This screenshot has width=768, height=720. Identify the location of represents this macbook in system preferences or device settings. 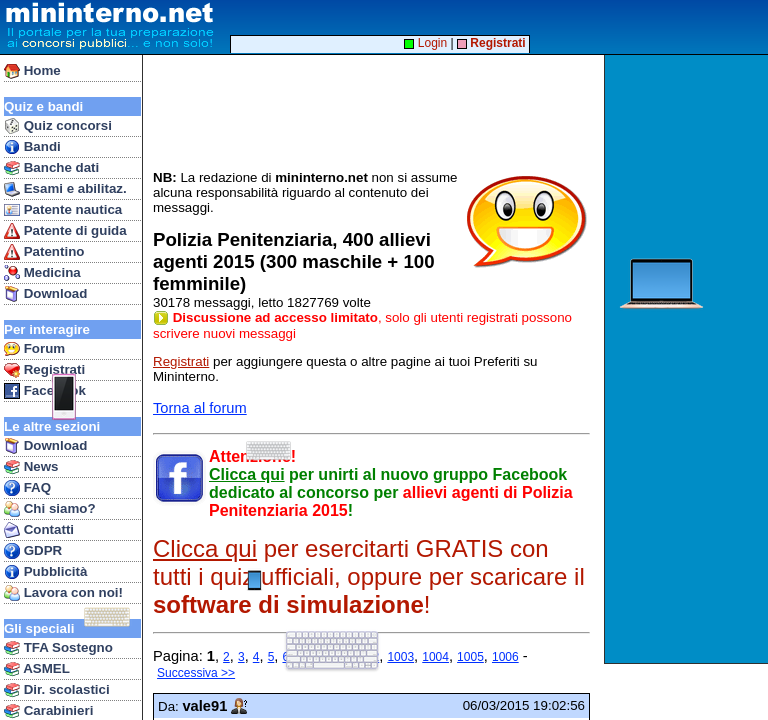
(661, 276).